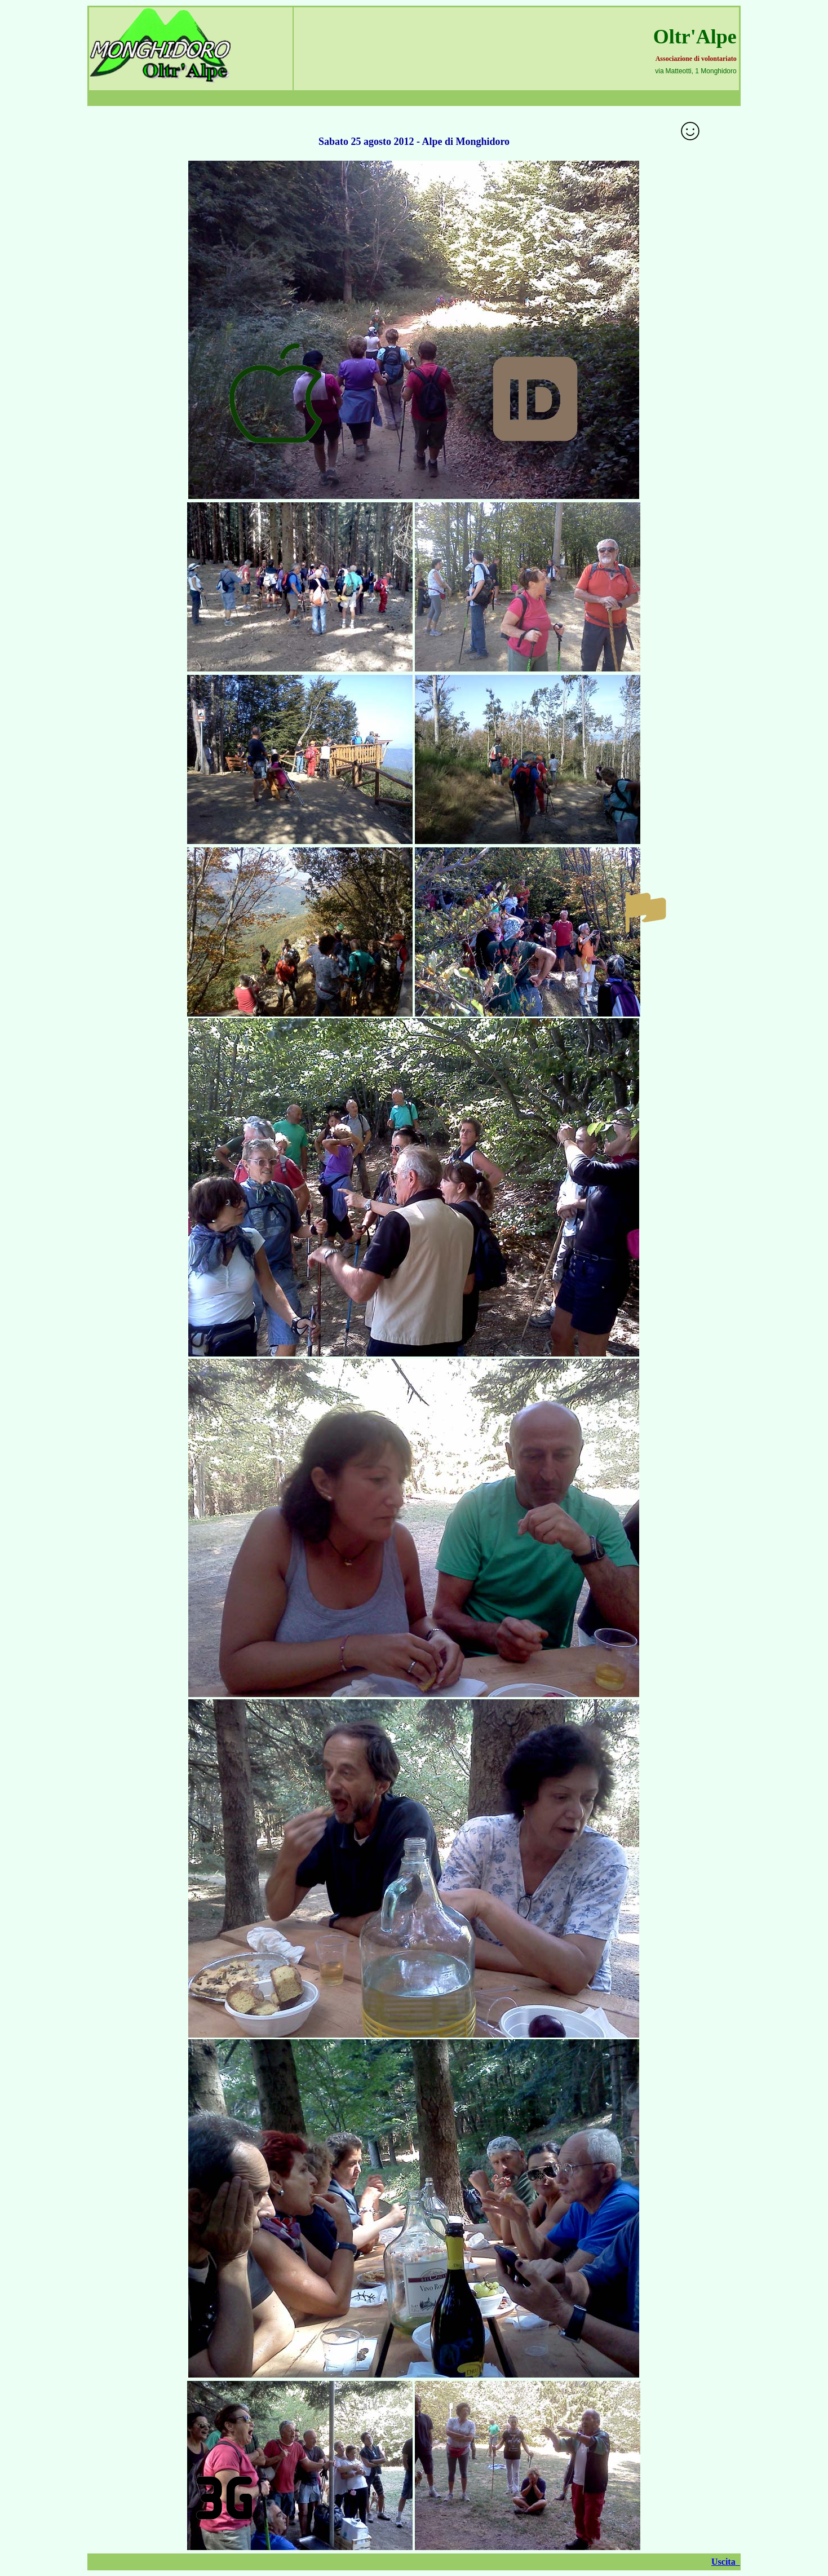  Describe the element at coordinates (226, 2498) in the screenshot. I see `indicates 3G mobile network connection` at that location.